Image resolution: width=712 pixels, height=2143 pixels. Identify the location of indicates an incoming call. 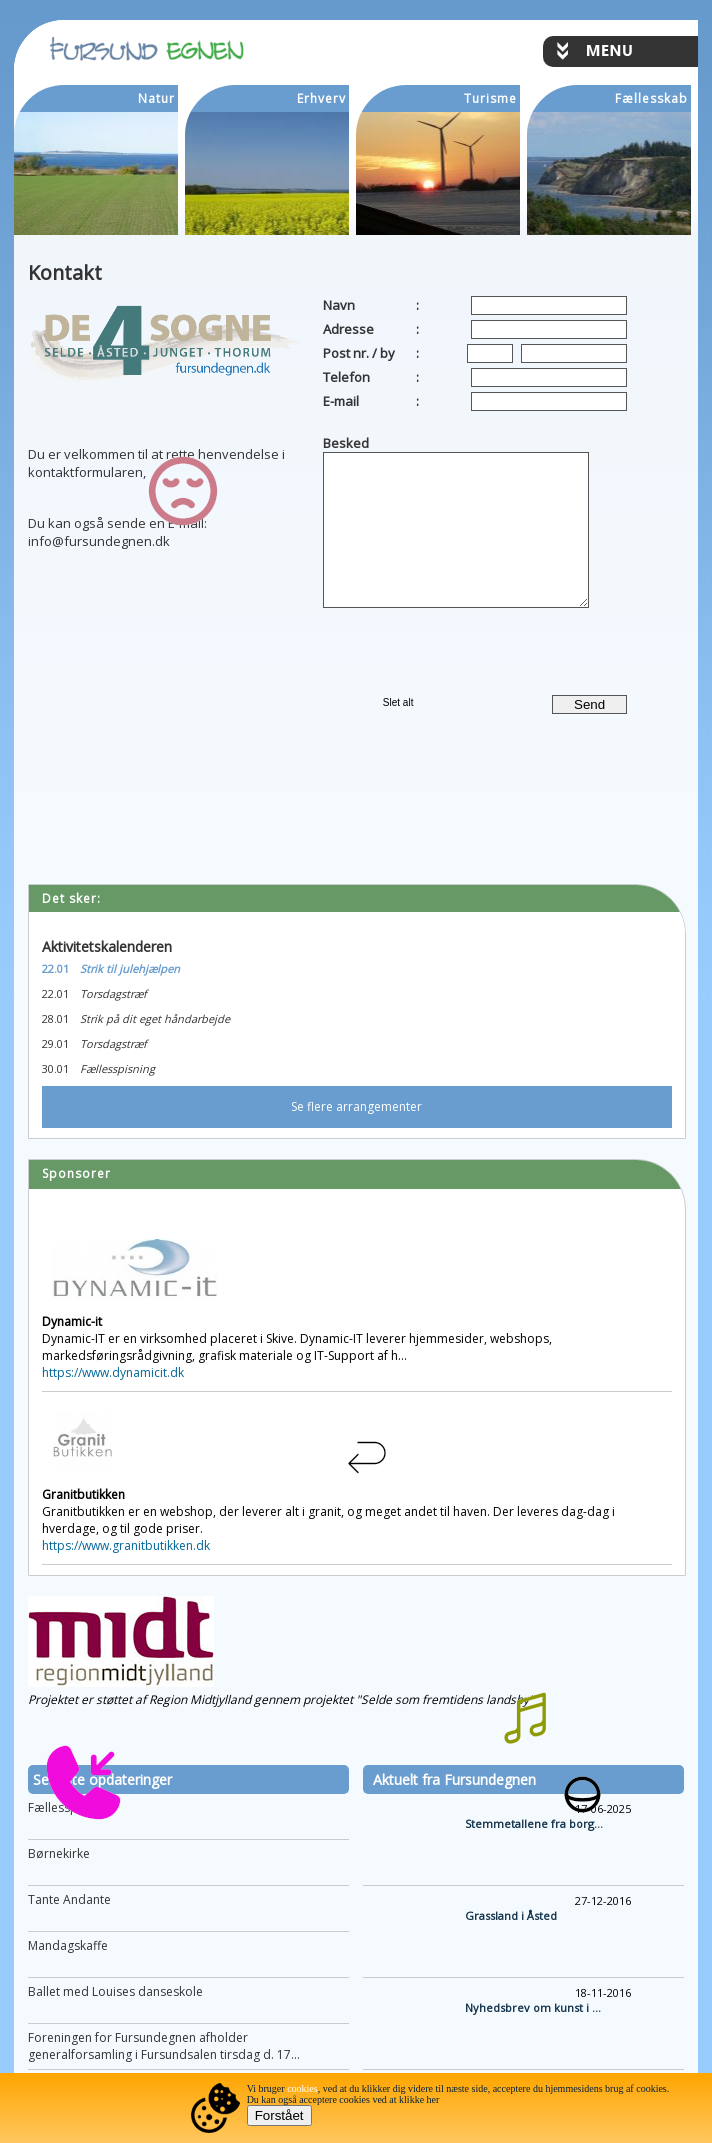
(85, 1781).